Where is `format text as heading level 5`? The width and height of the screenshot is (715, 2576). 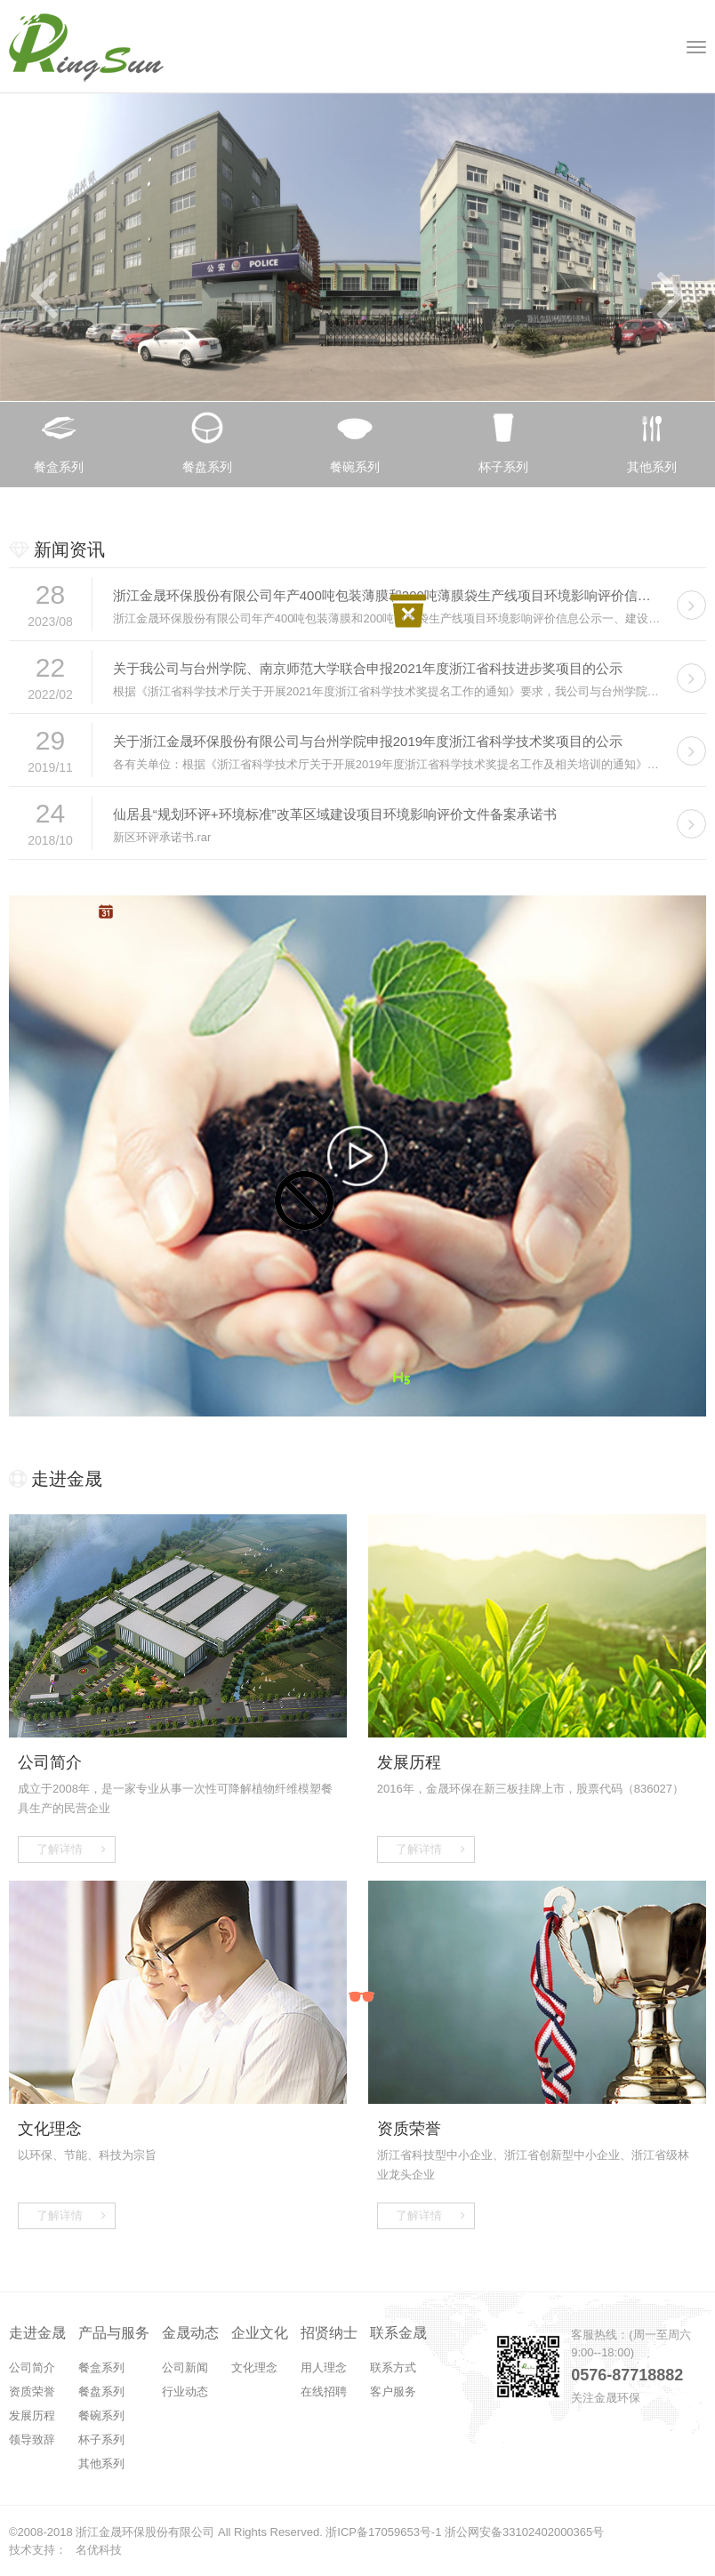 format text as heading level 5 is located at coordinates (400, 1377).